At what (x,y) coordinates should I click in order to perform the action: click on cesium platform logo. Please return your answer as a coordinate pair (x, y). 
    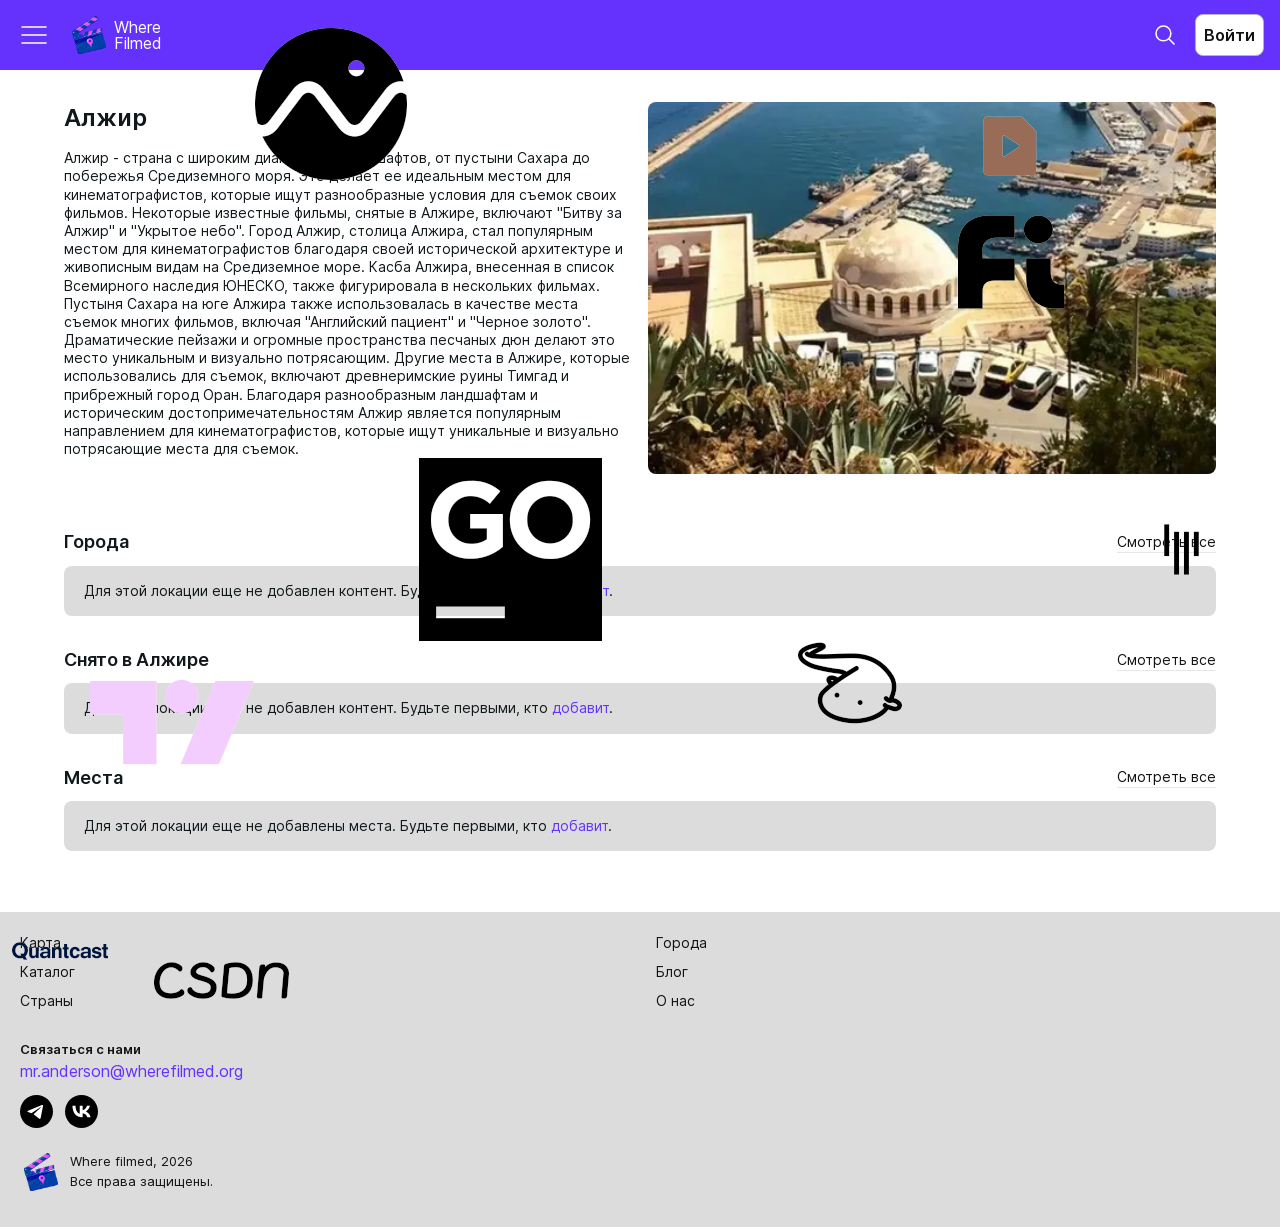
    Looking at the image, I should click on (331, 104).